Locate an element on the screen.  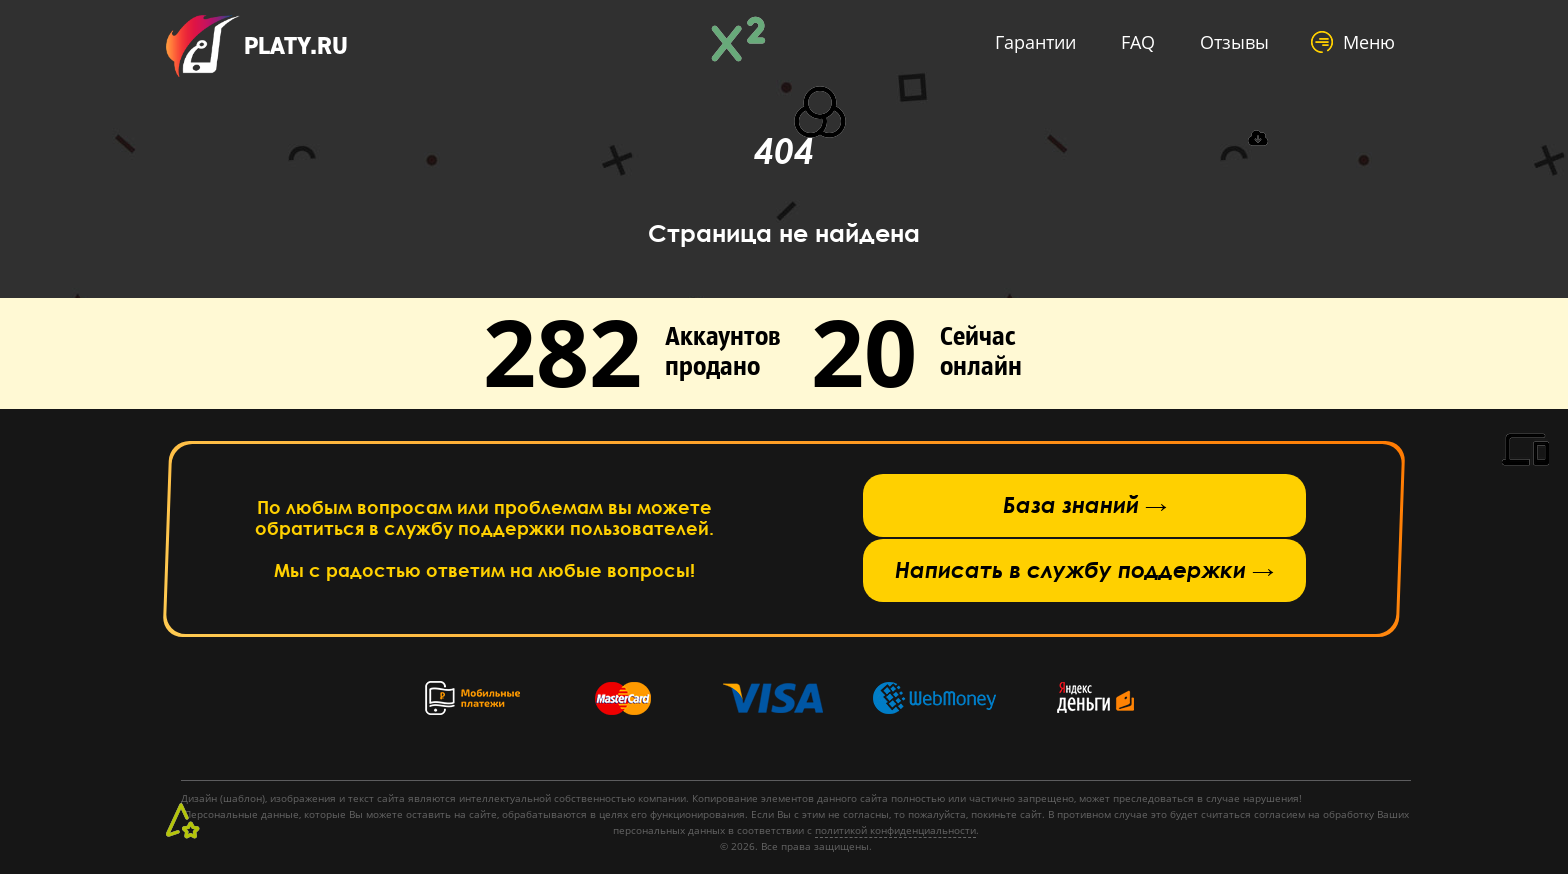
download file from cloud storage is located at coordinates (1258, 138).